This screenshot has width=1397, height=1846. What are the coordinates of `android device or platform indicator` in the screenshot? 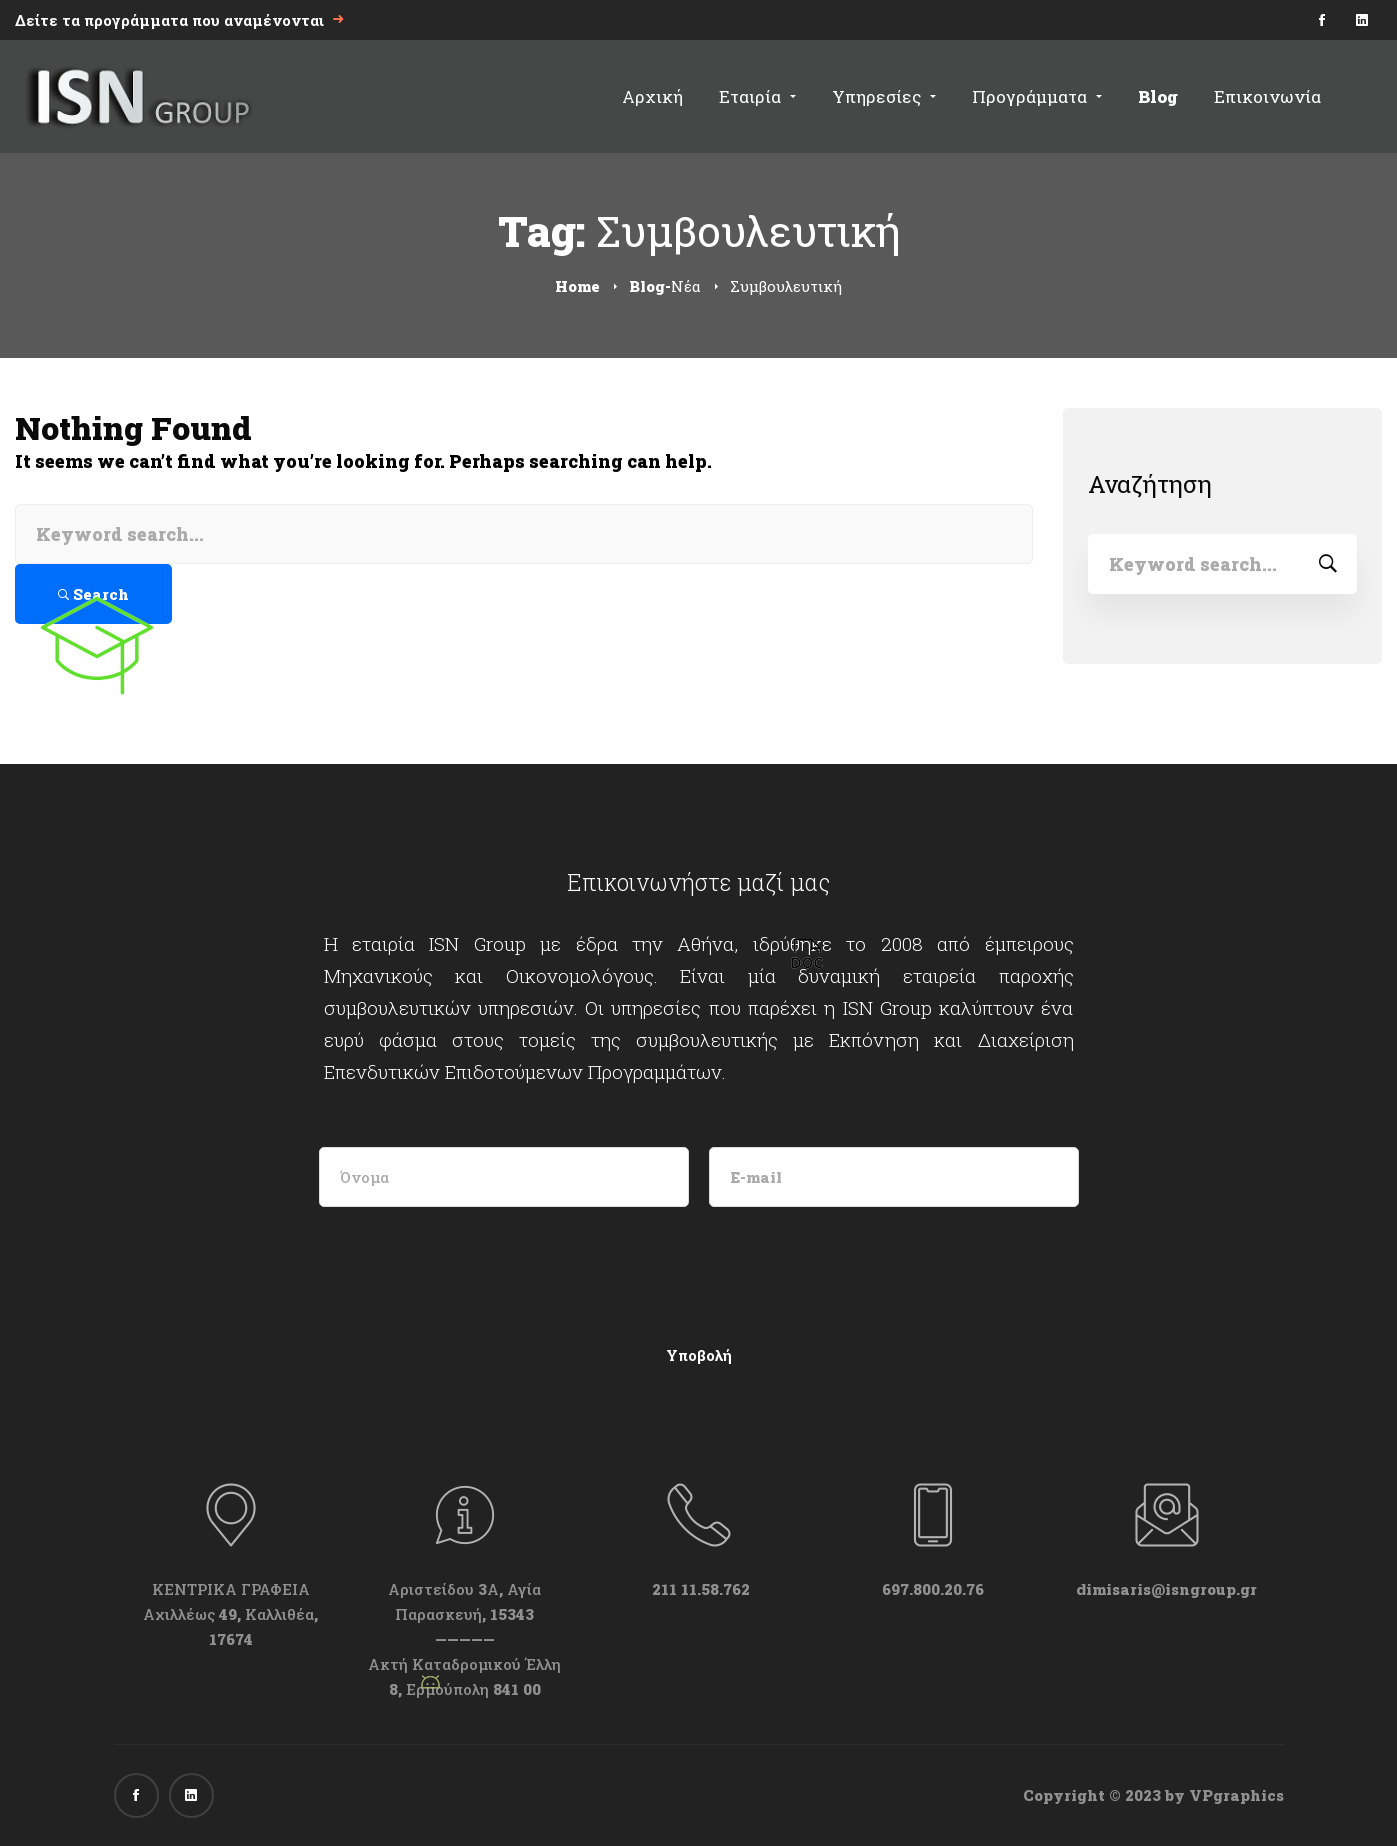 It's located at (430, 1682).